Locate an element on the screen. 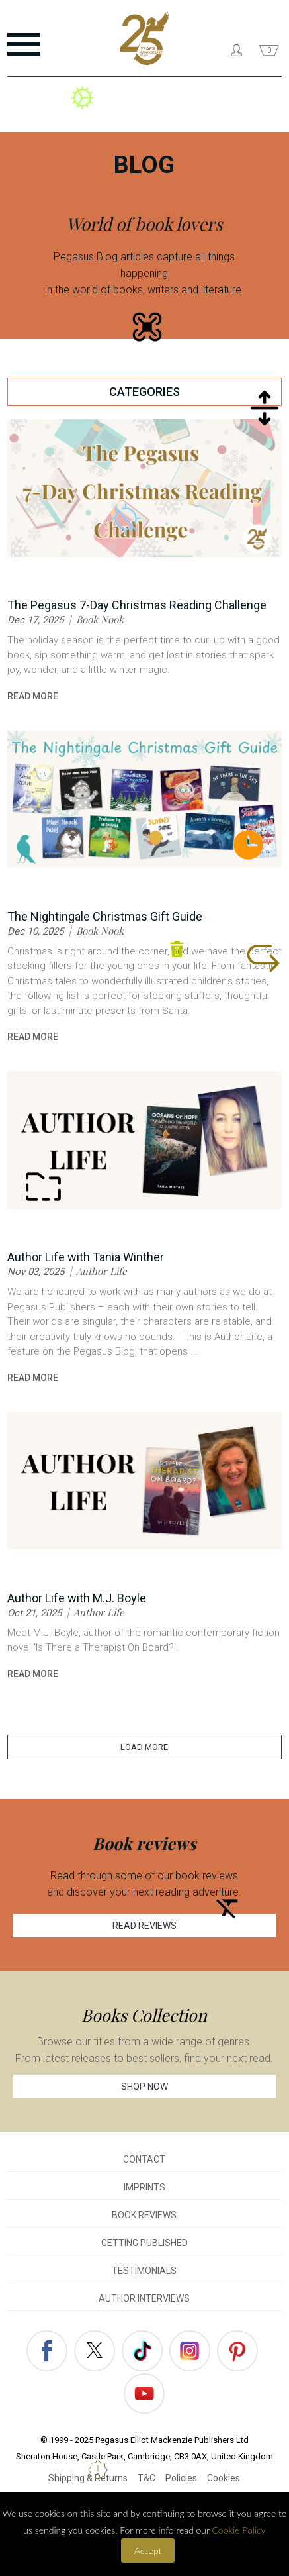 Image resolution: width=289 pixels, height=2576 pixels. delete selected item is located at coordinates (177, 949).